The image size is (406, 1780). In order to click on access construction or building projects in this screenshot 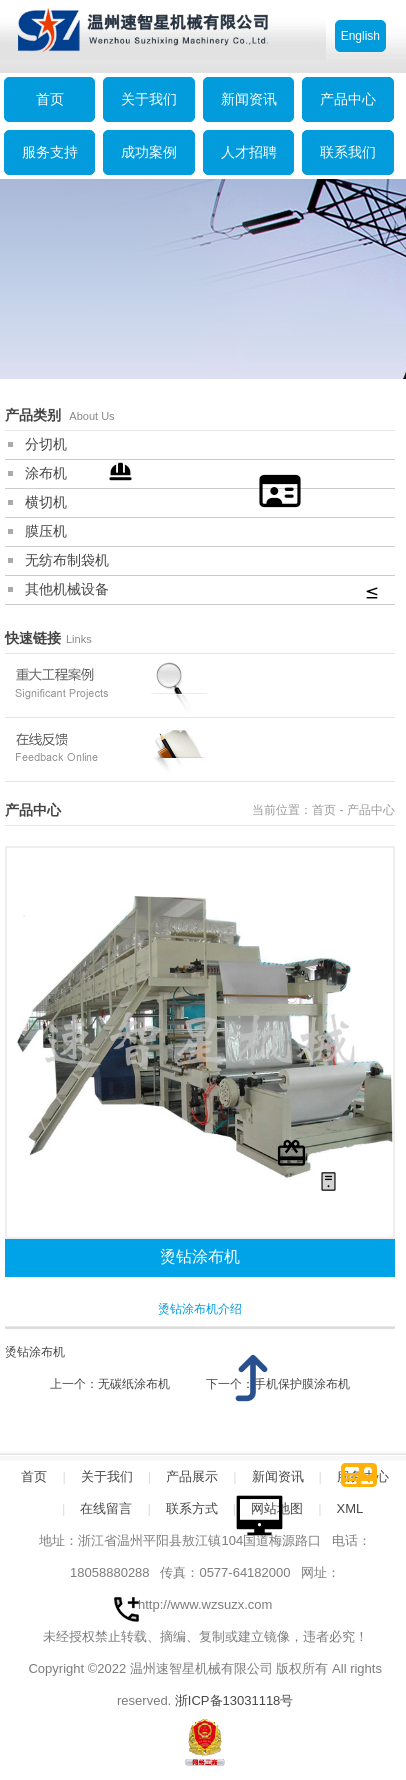, I will do `click(120, 471)`.